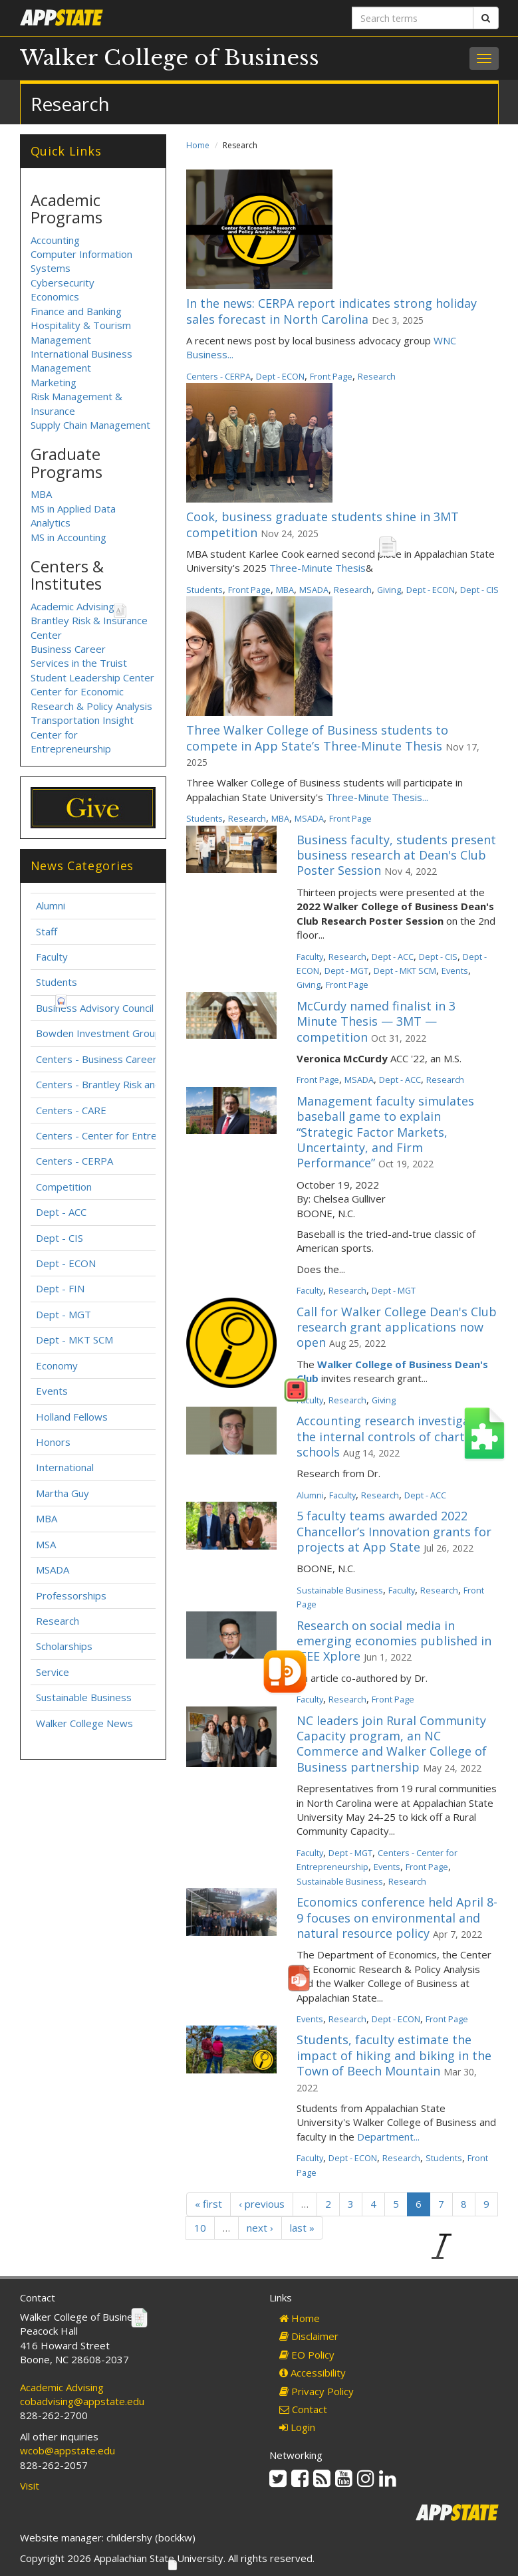 The height and width of the screenshot is (2576, 518). I want to click on audacity audio project file, so click(61, 1001).